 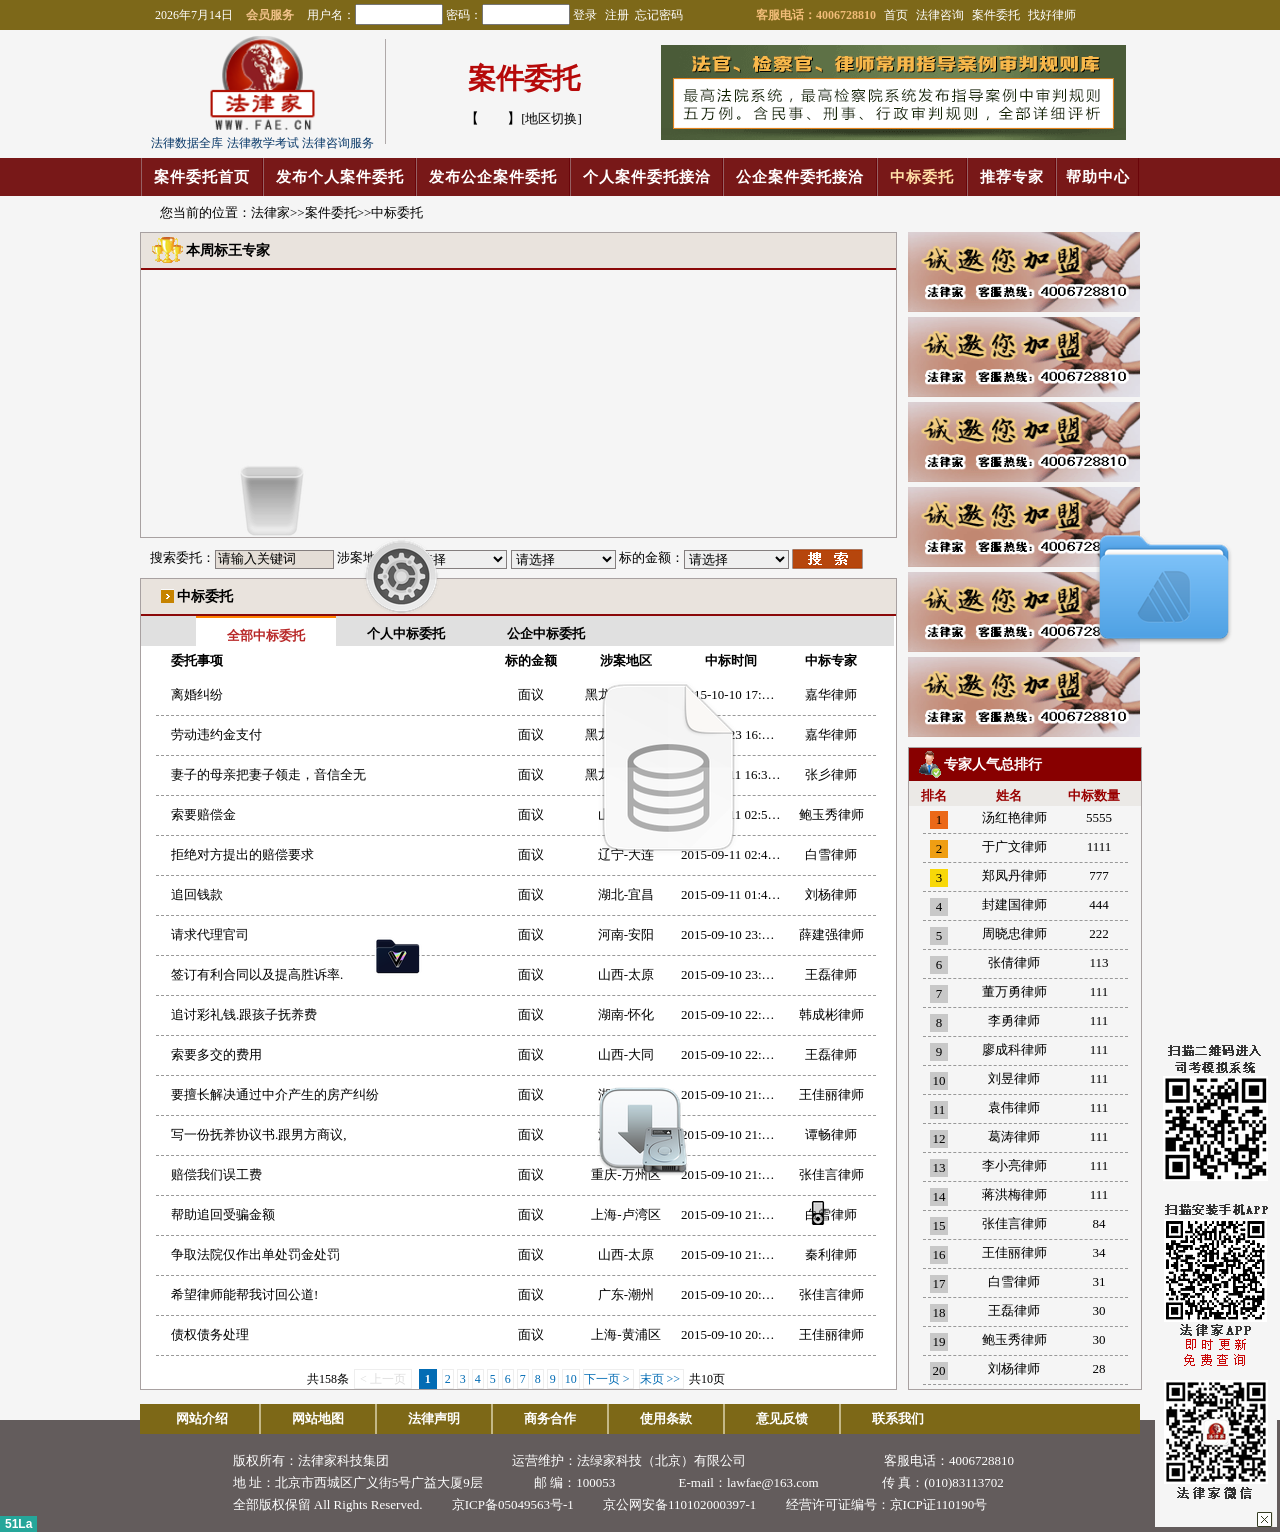 I want to click on open wondershare videap project files folder, so click(x=397, y=957).